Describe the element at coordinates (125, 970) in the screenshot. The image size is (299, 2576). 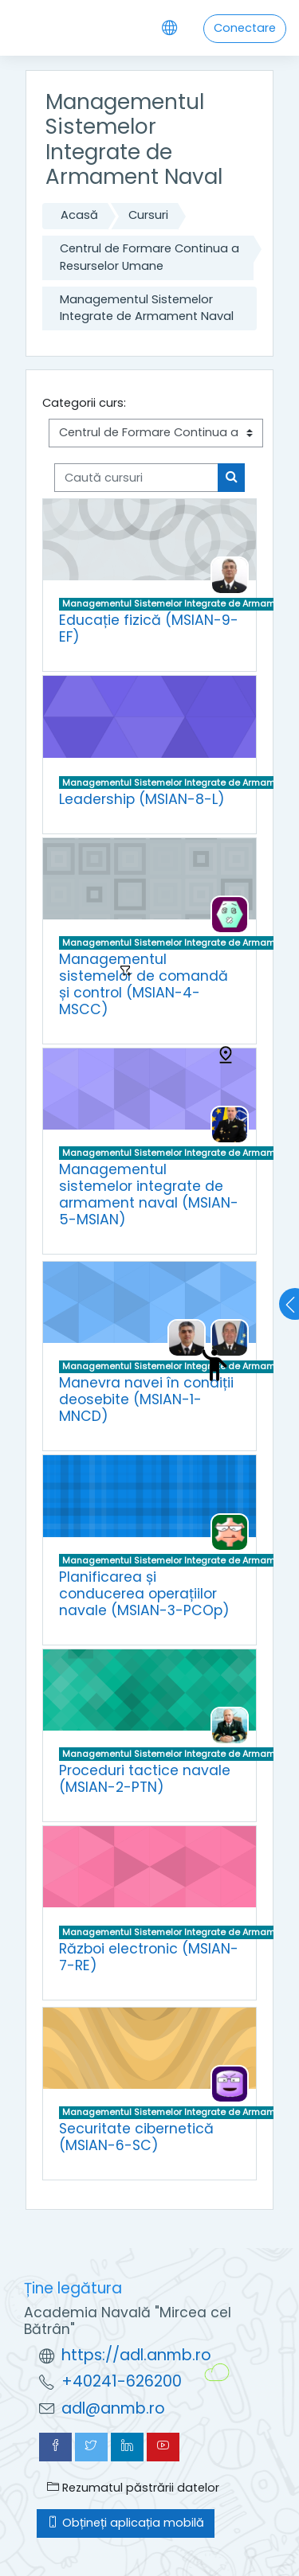
I see `add a new filter` at that location.